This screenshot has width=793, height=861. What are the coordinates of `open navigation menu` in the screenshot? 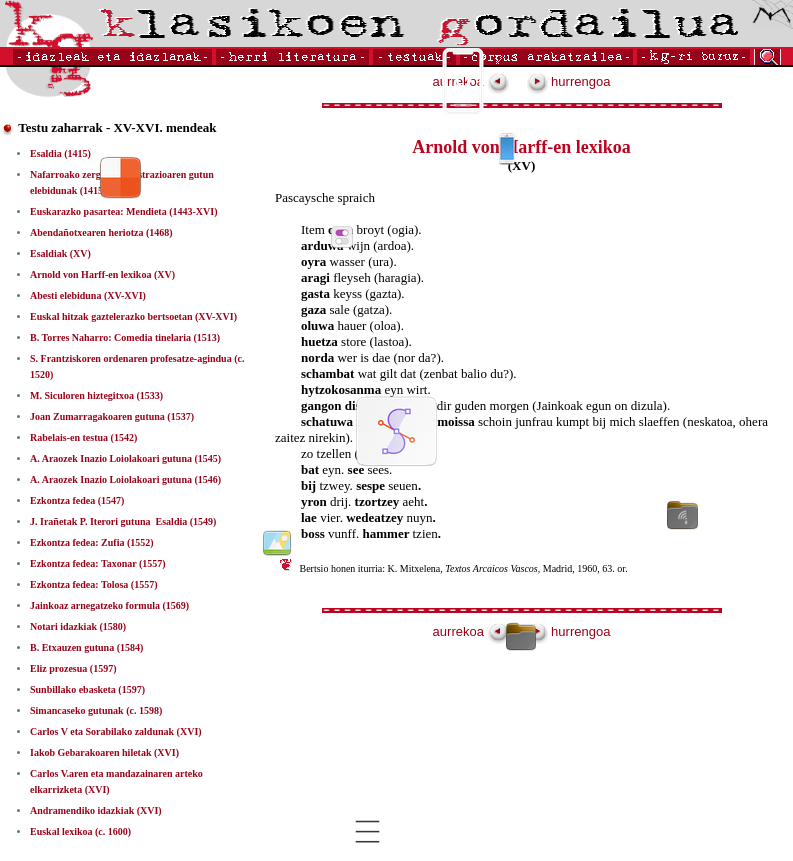 It's located at (367, 832).